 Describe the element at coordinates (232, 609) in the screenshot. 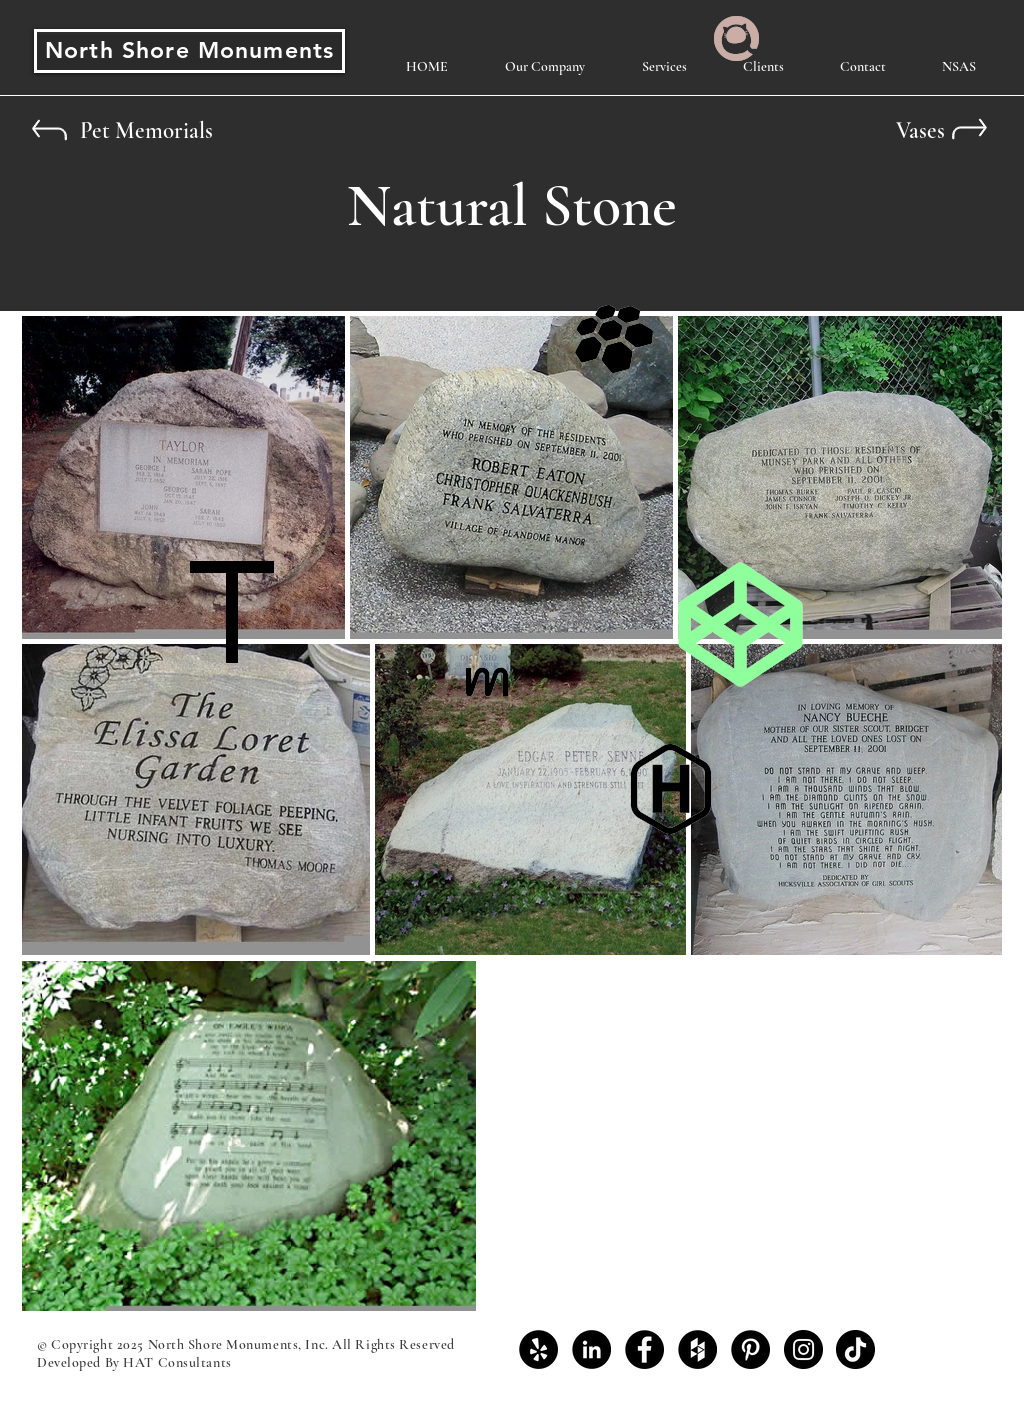

I see `insert or edit text` at that location.